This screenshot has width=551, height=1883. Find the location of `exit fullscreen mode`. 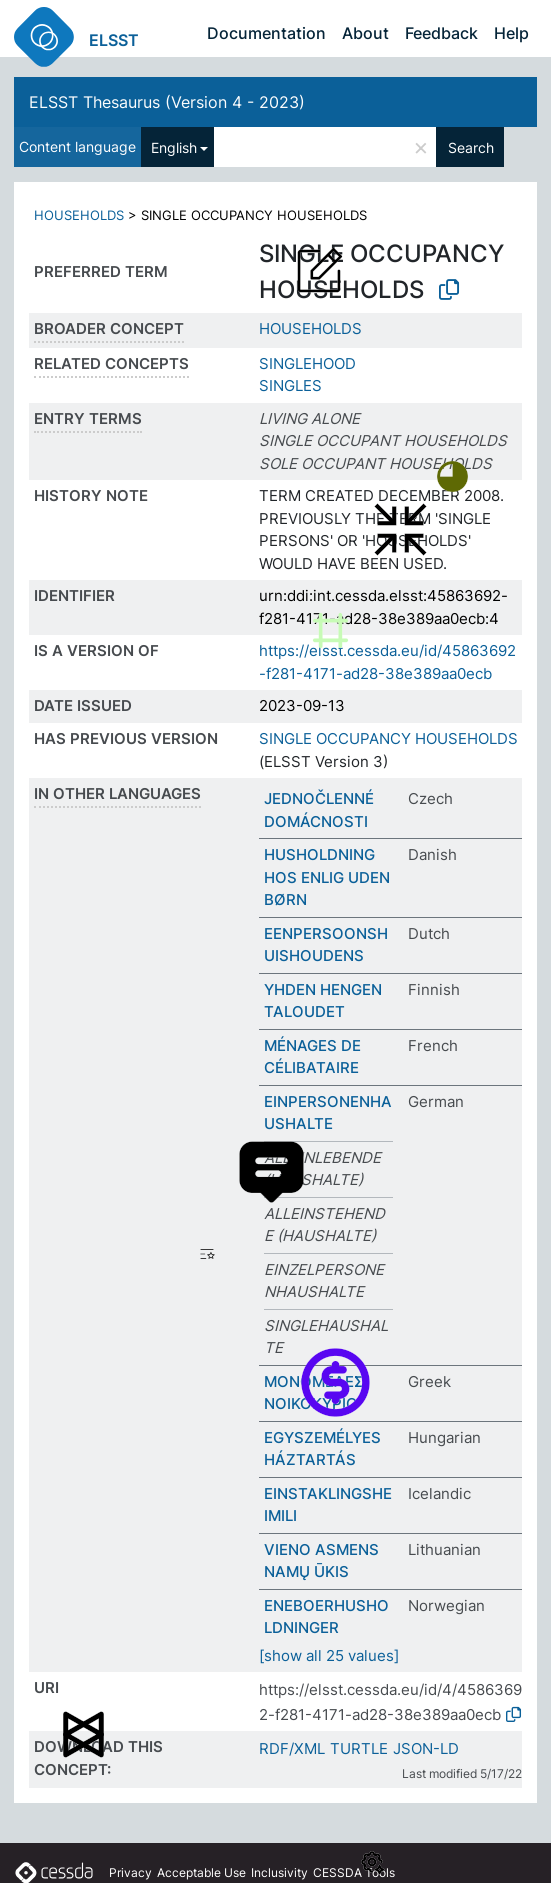

exit fullscreen mode is located at coordinates (400, 529).